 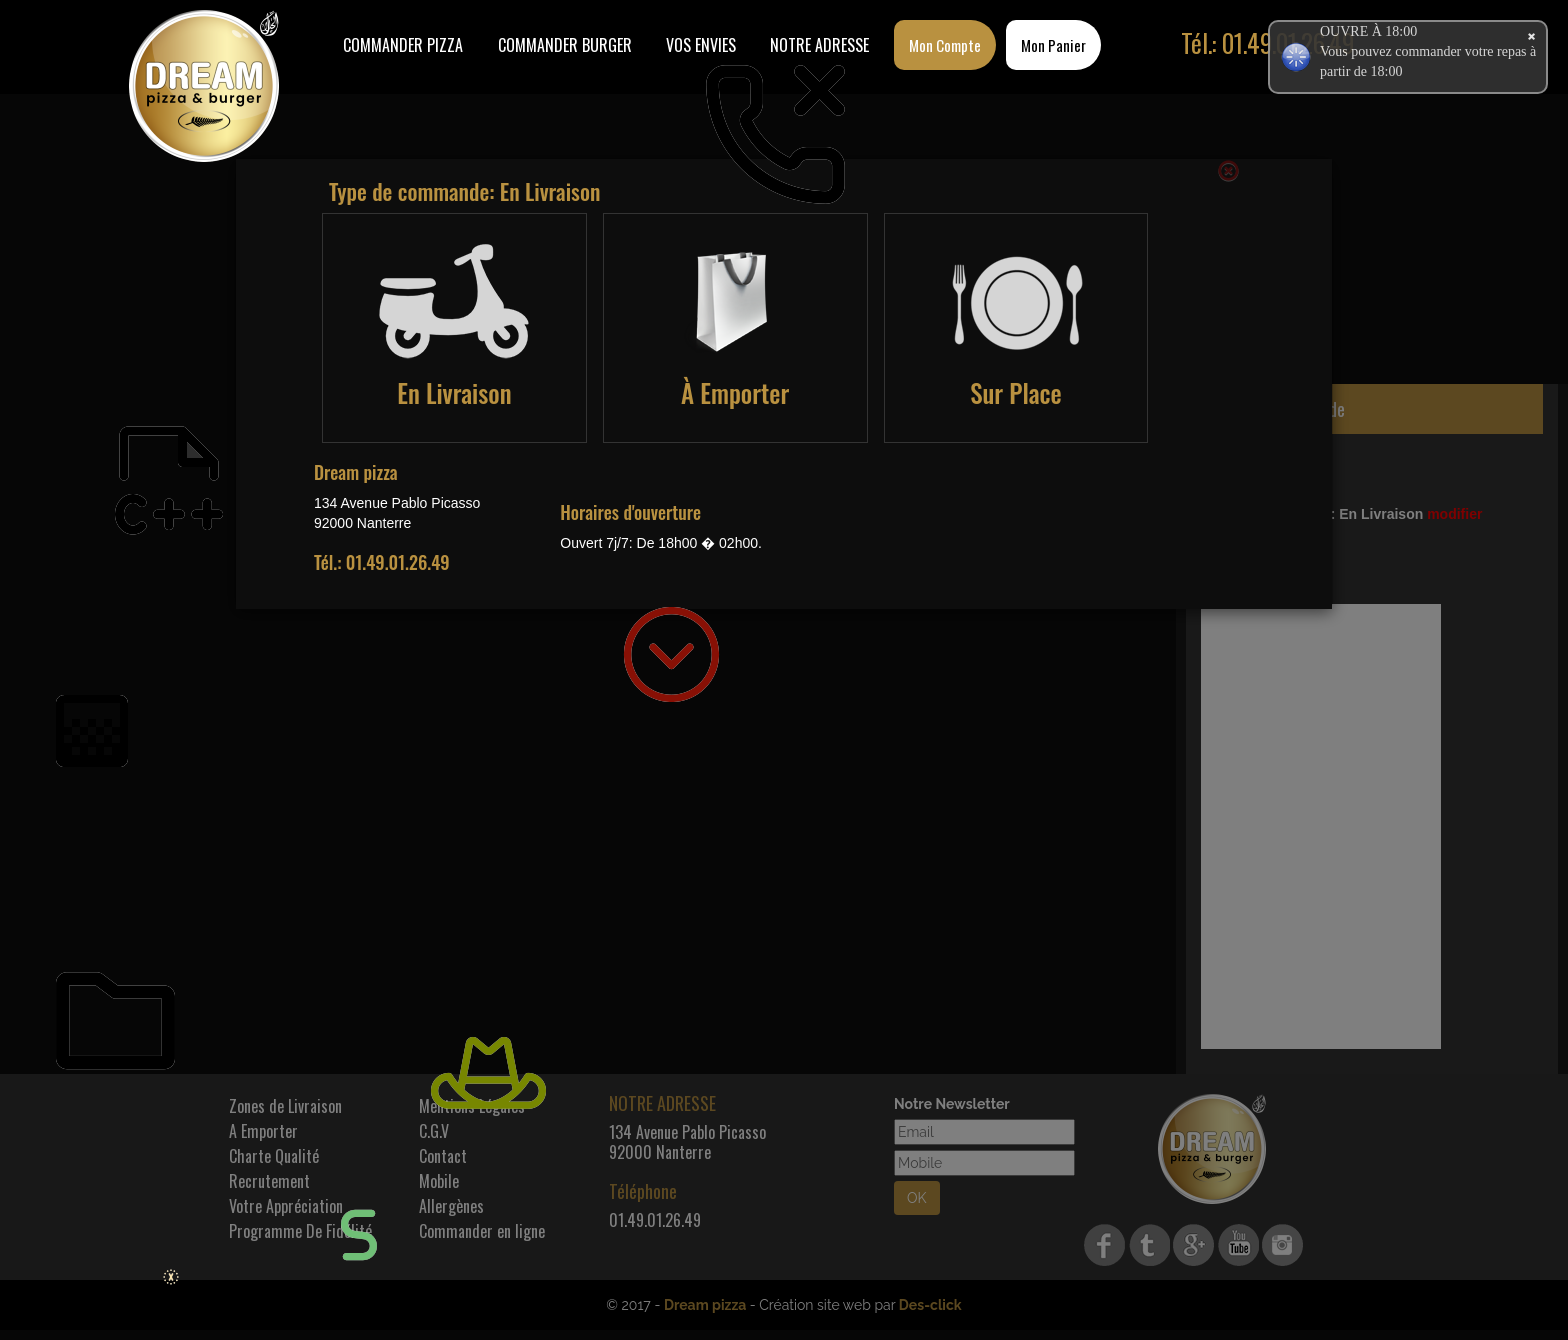 What do you see at coordinates (488, 1076) in the screenshot?
I see `select cowboy hat avatar or profile accessory` at bounding box center [488, 1076].